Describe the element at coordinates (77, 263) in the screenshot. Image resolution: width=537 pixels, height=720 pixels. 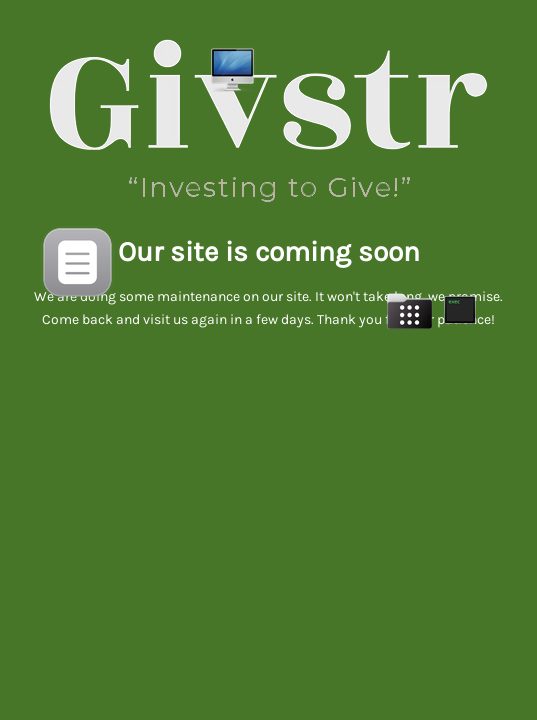
I see `access menu editing preferences` at that location.